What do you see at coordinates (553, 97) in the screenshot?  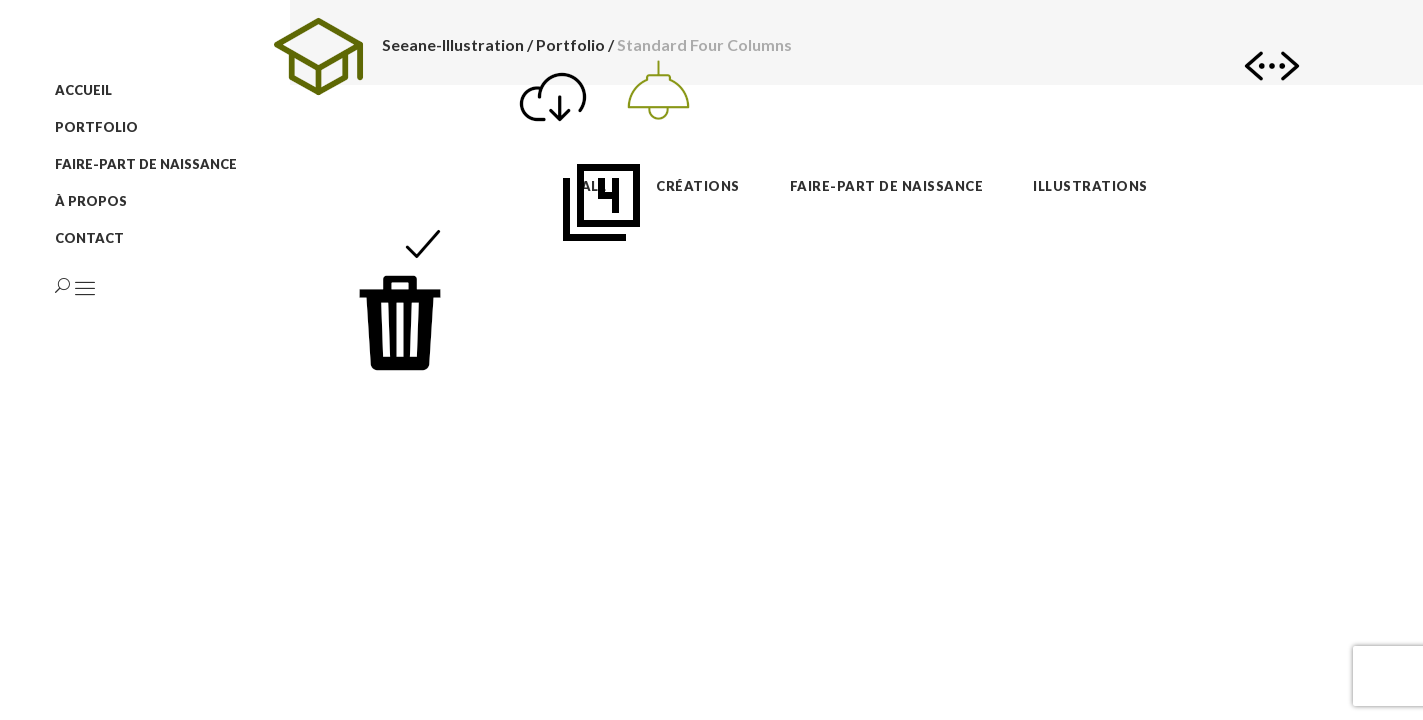 I see `download from cloud storage` at bounding box center [553, 97].